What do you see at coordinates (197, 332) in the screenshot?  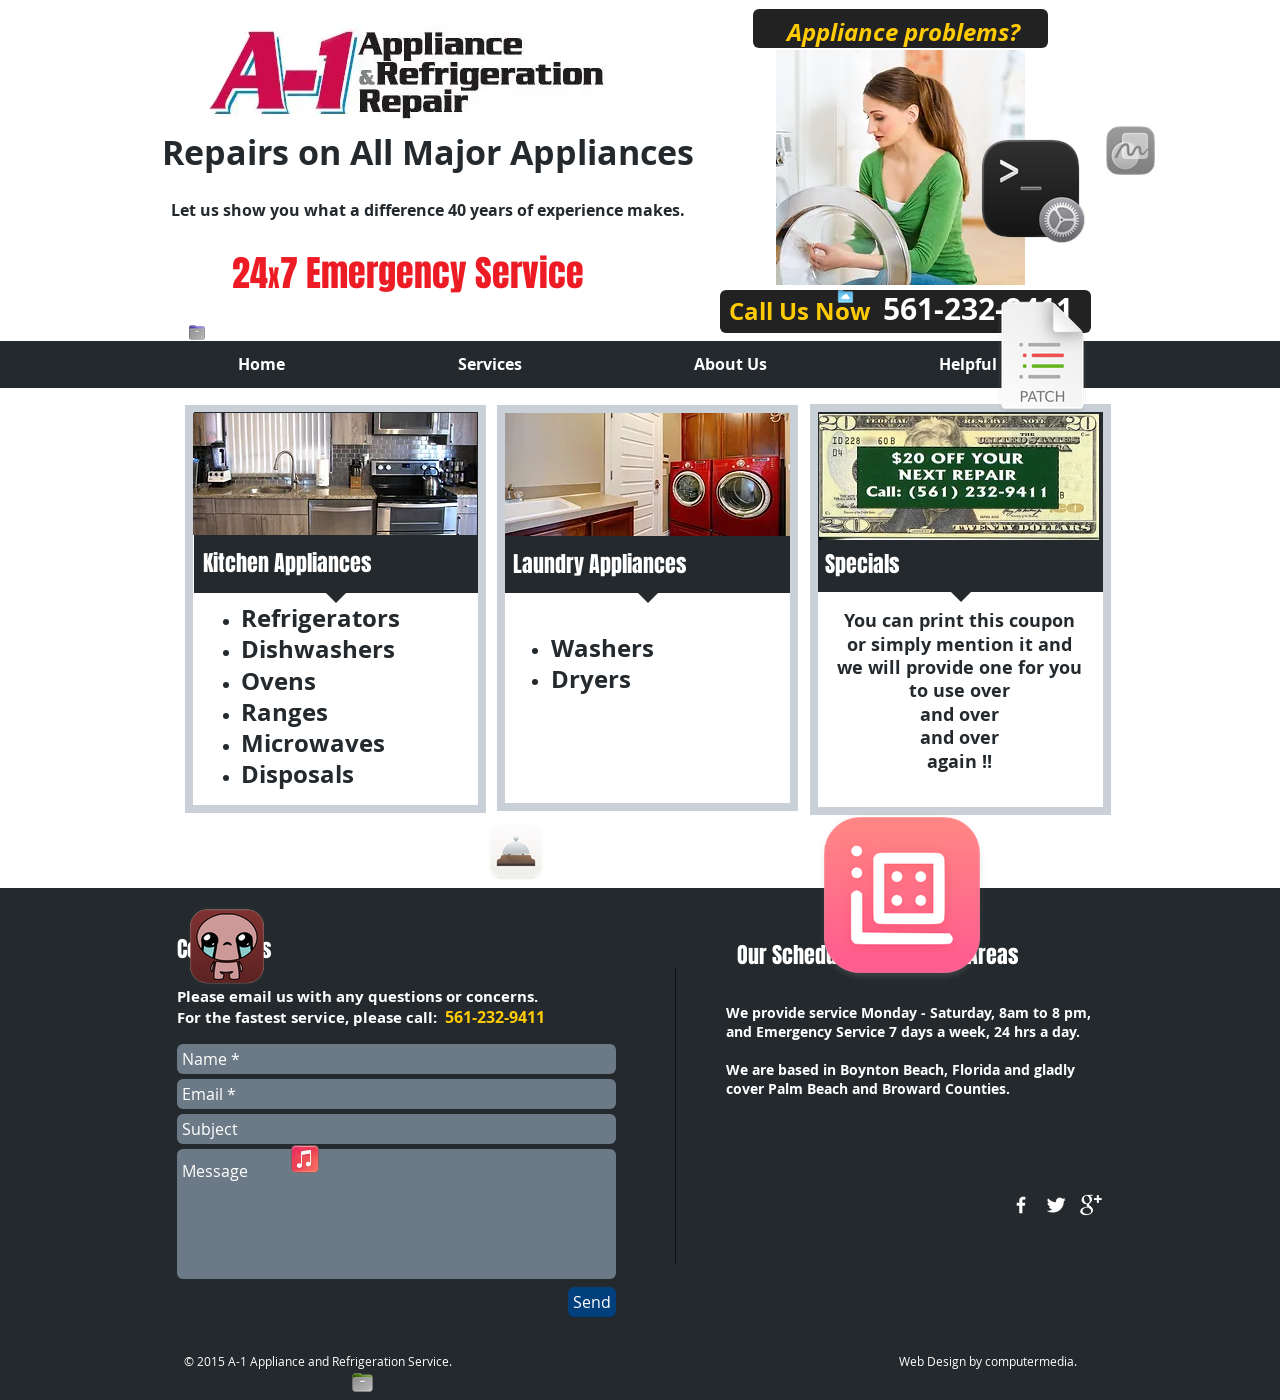 I see `open file manager application` at bounding box center [197, 332].